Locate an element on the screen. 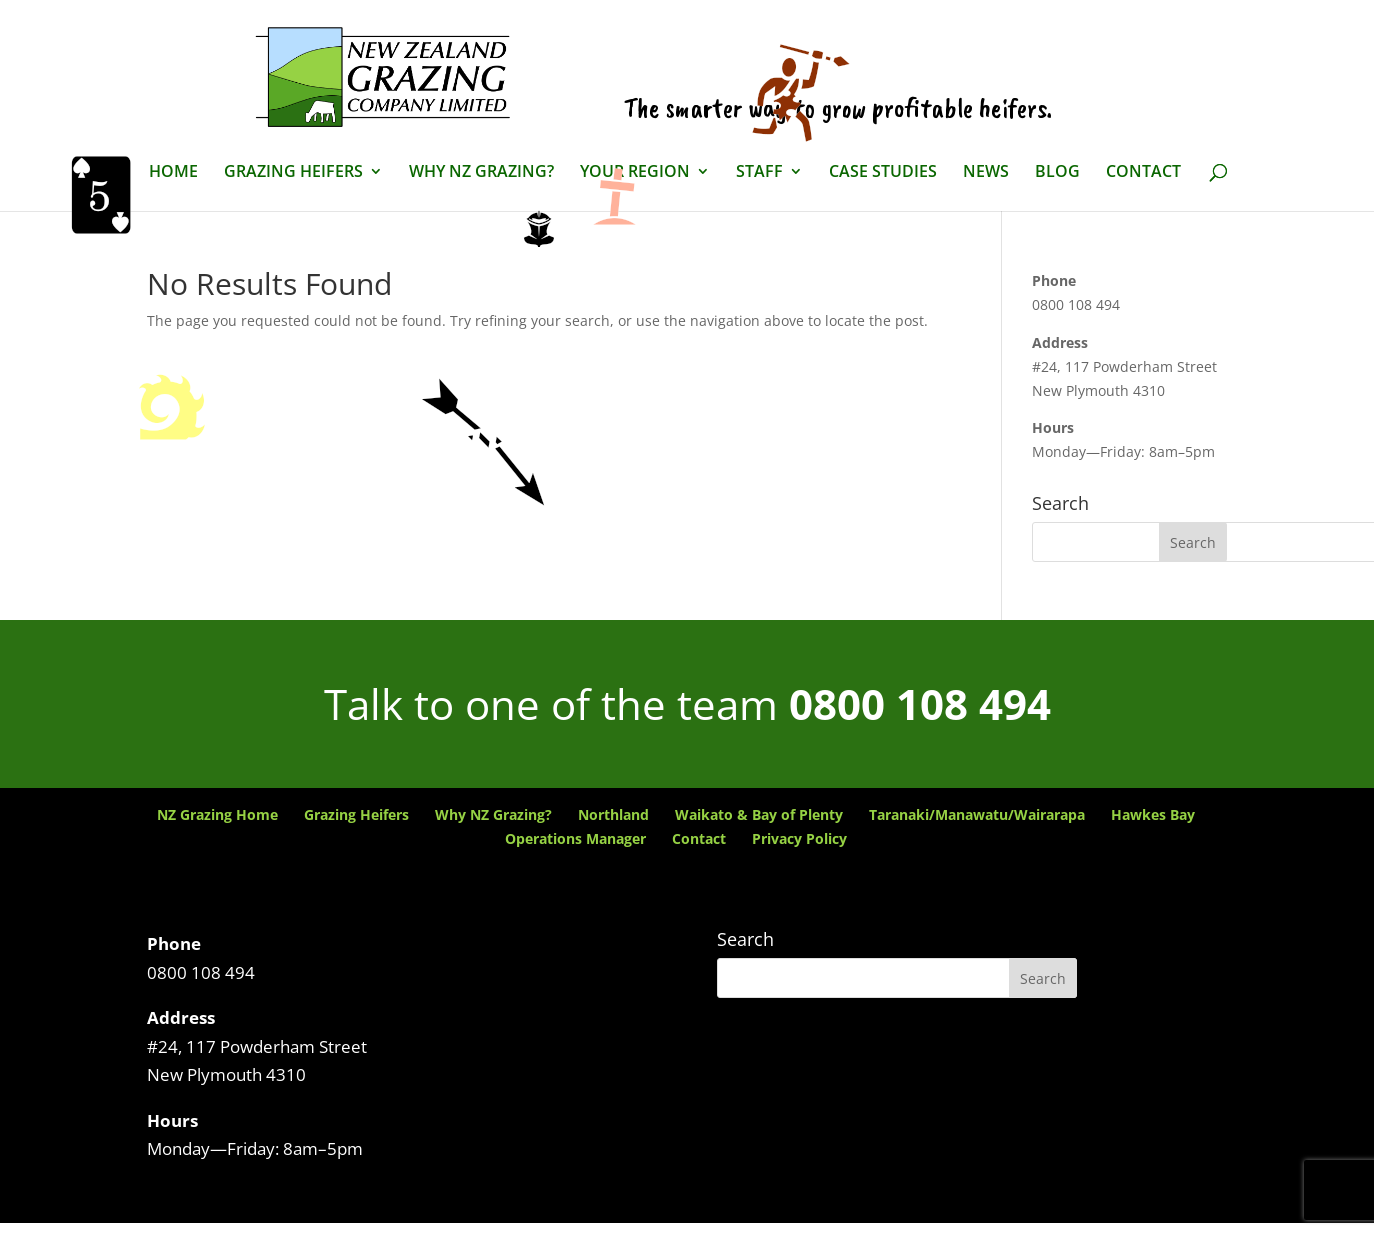  represents a nature or plant-based ability in a game is located at coordinates (172, 407).